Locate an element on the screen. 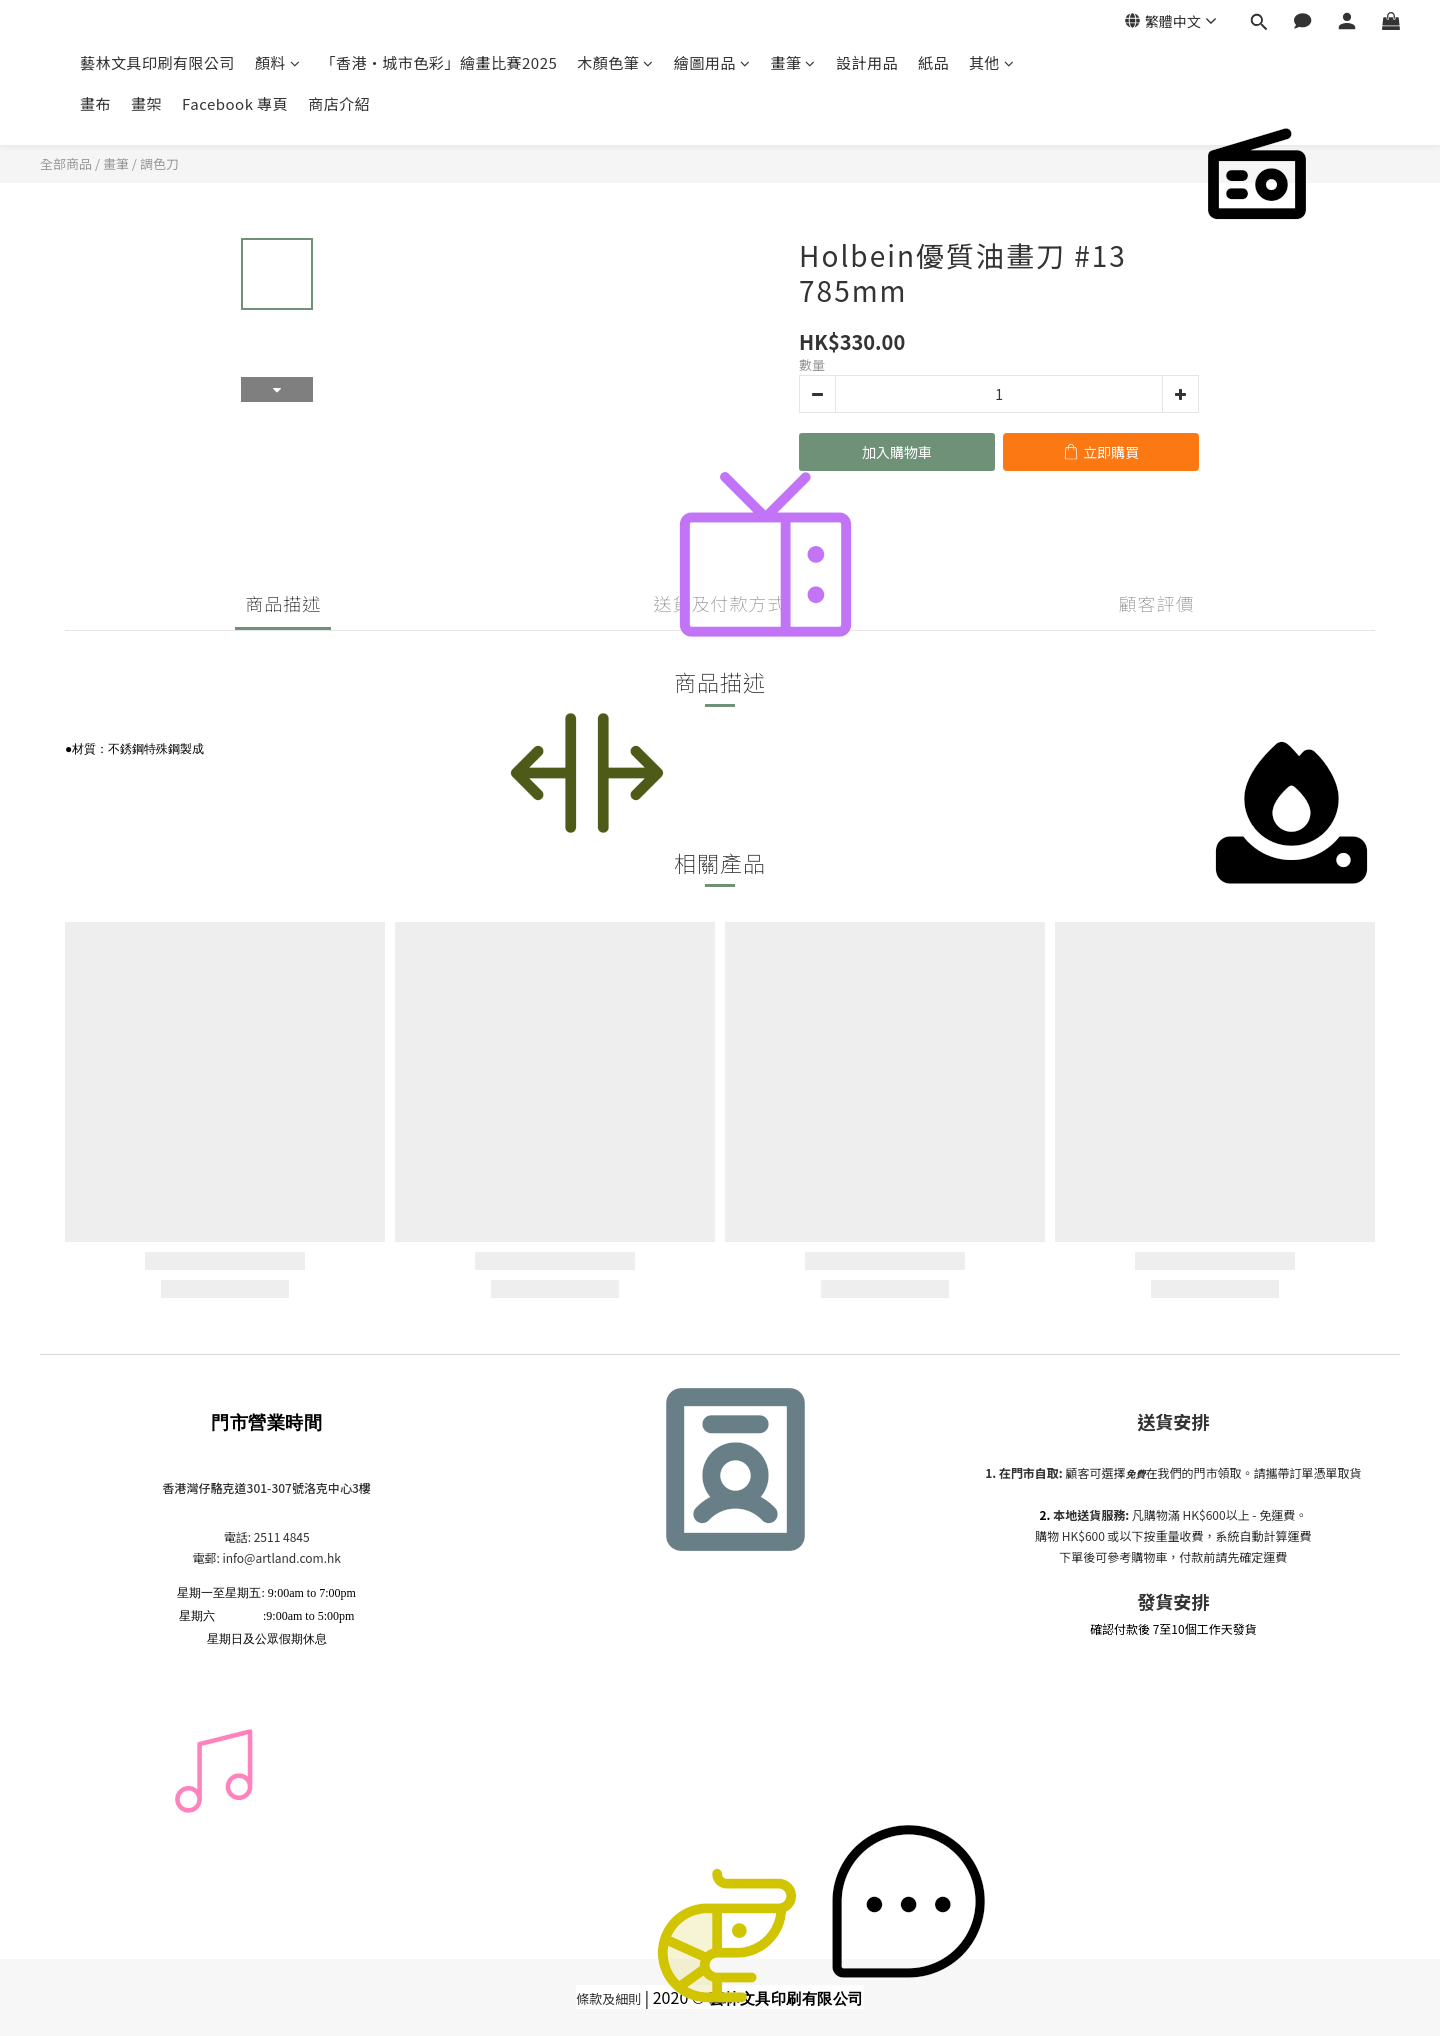 Image resolution: width=1440 pixels, height=2036 pixels. adjust horizontal split between panels is located at coordinates (587, 773).